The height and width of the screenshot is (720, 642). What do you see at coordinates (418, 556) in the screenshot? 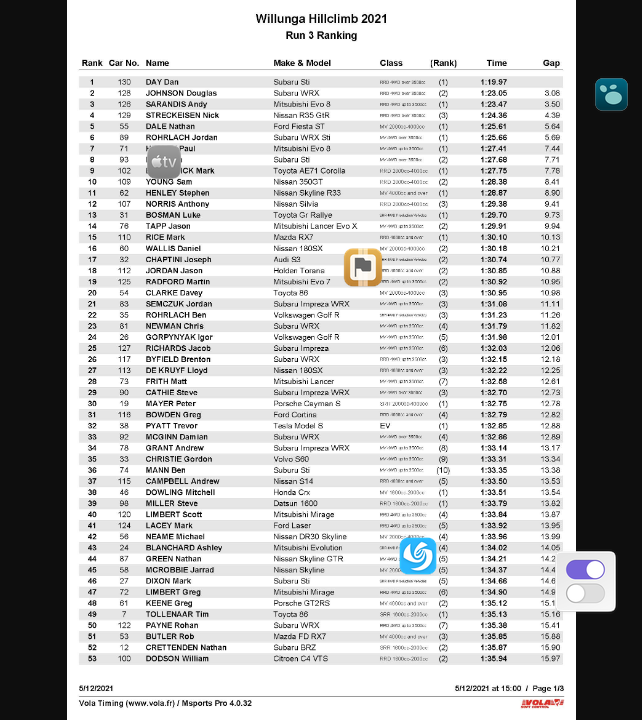
I see `open deepin operating system settings or app store` at bounding box center [418, 556].